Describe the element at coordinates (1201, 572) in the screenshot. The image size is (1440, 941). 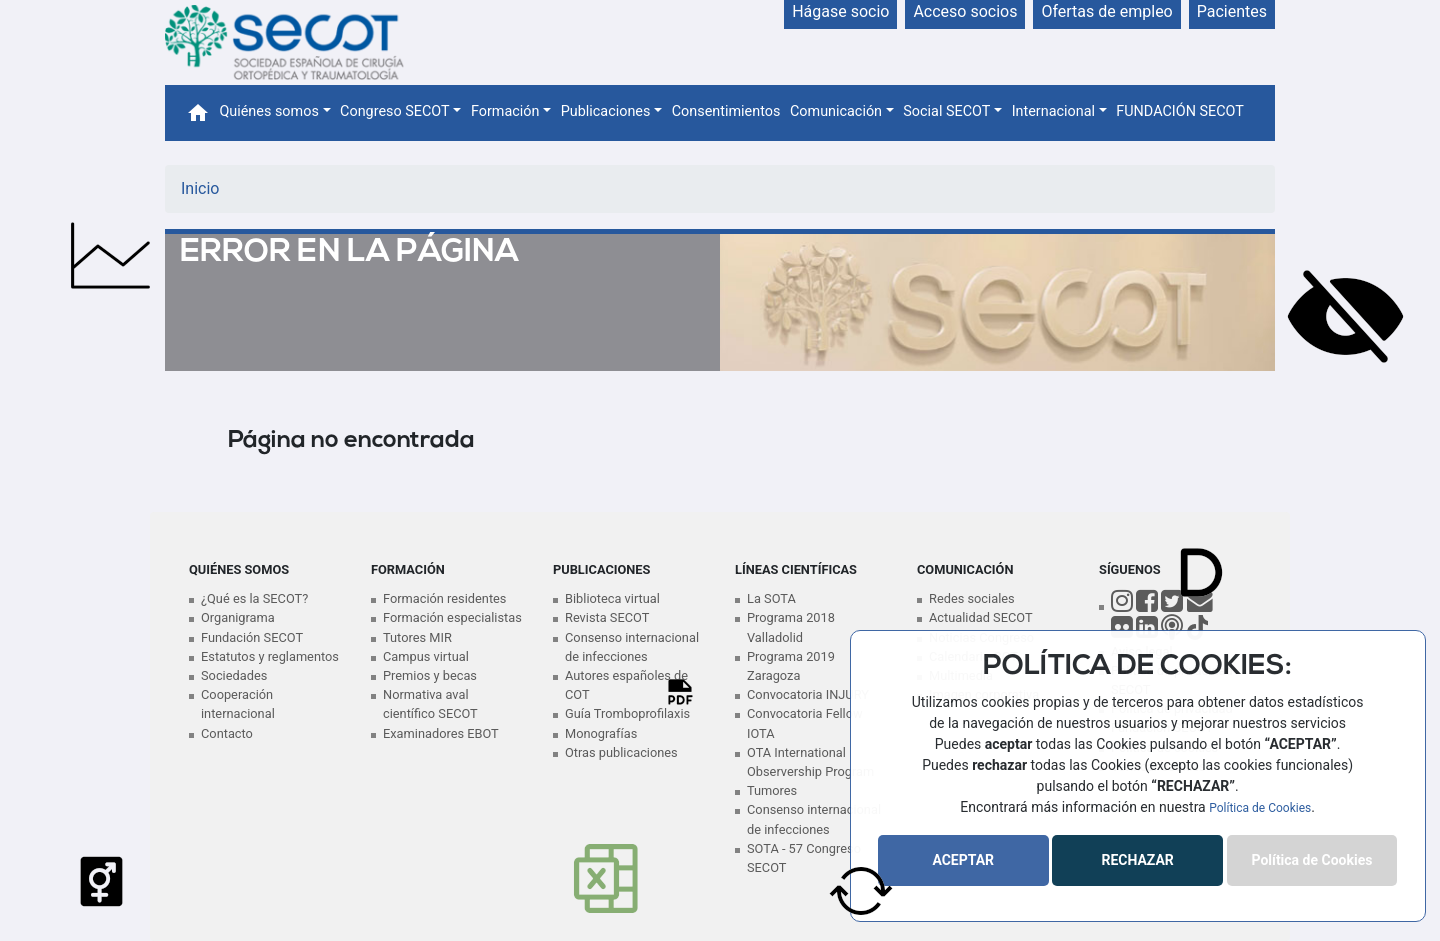
I see `represents the letter D in text or keyboard input` at that location.